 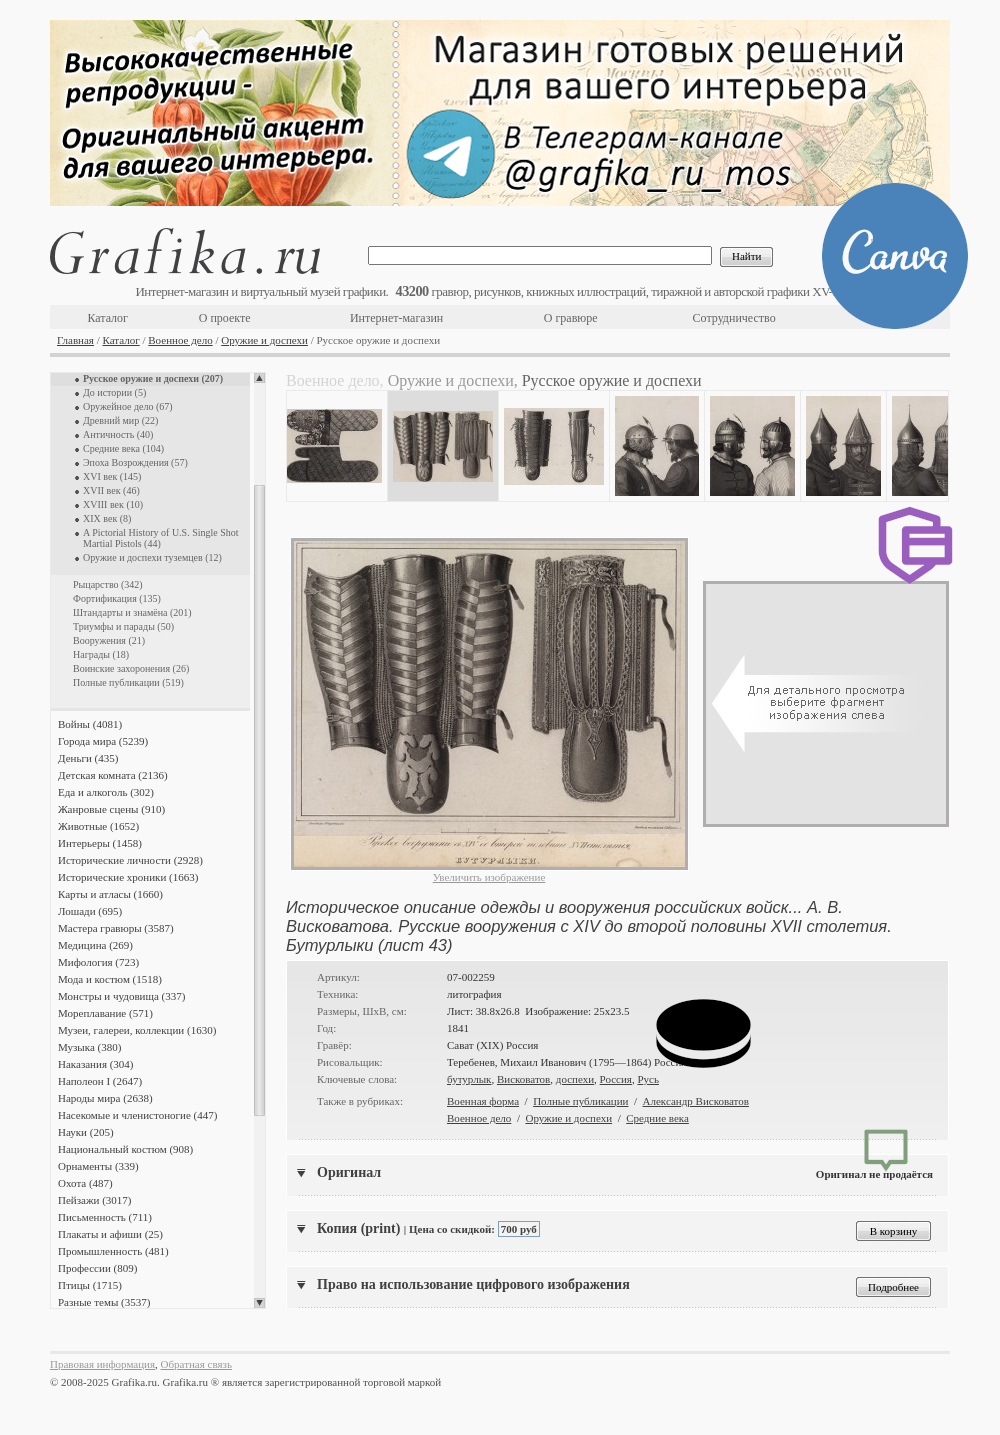 What do you see at coordinates (886, 1149) in the screenshot?
I see `open chat or messaging` at bounding box center [886, 1149].